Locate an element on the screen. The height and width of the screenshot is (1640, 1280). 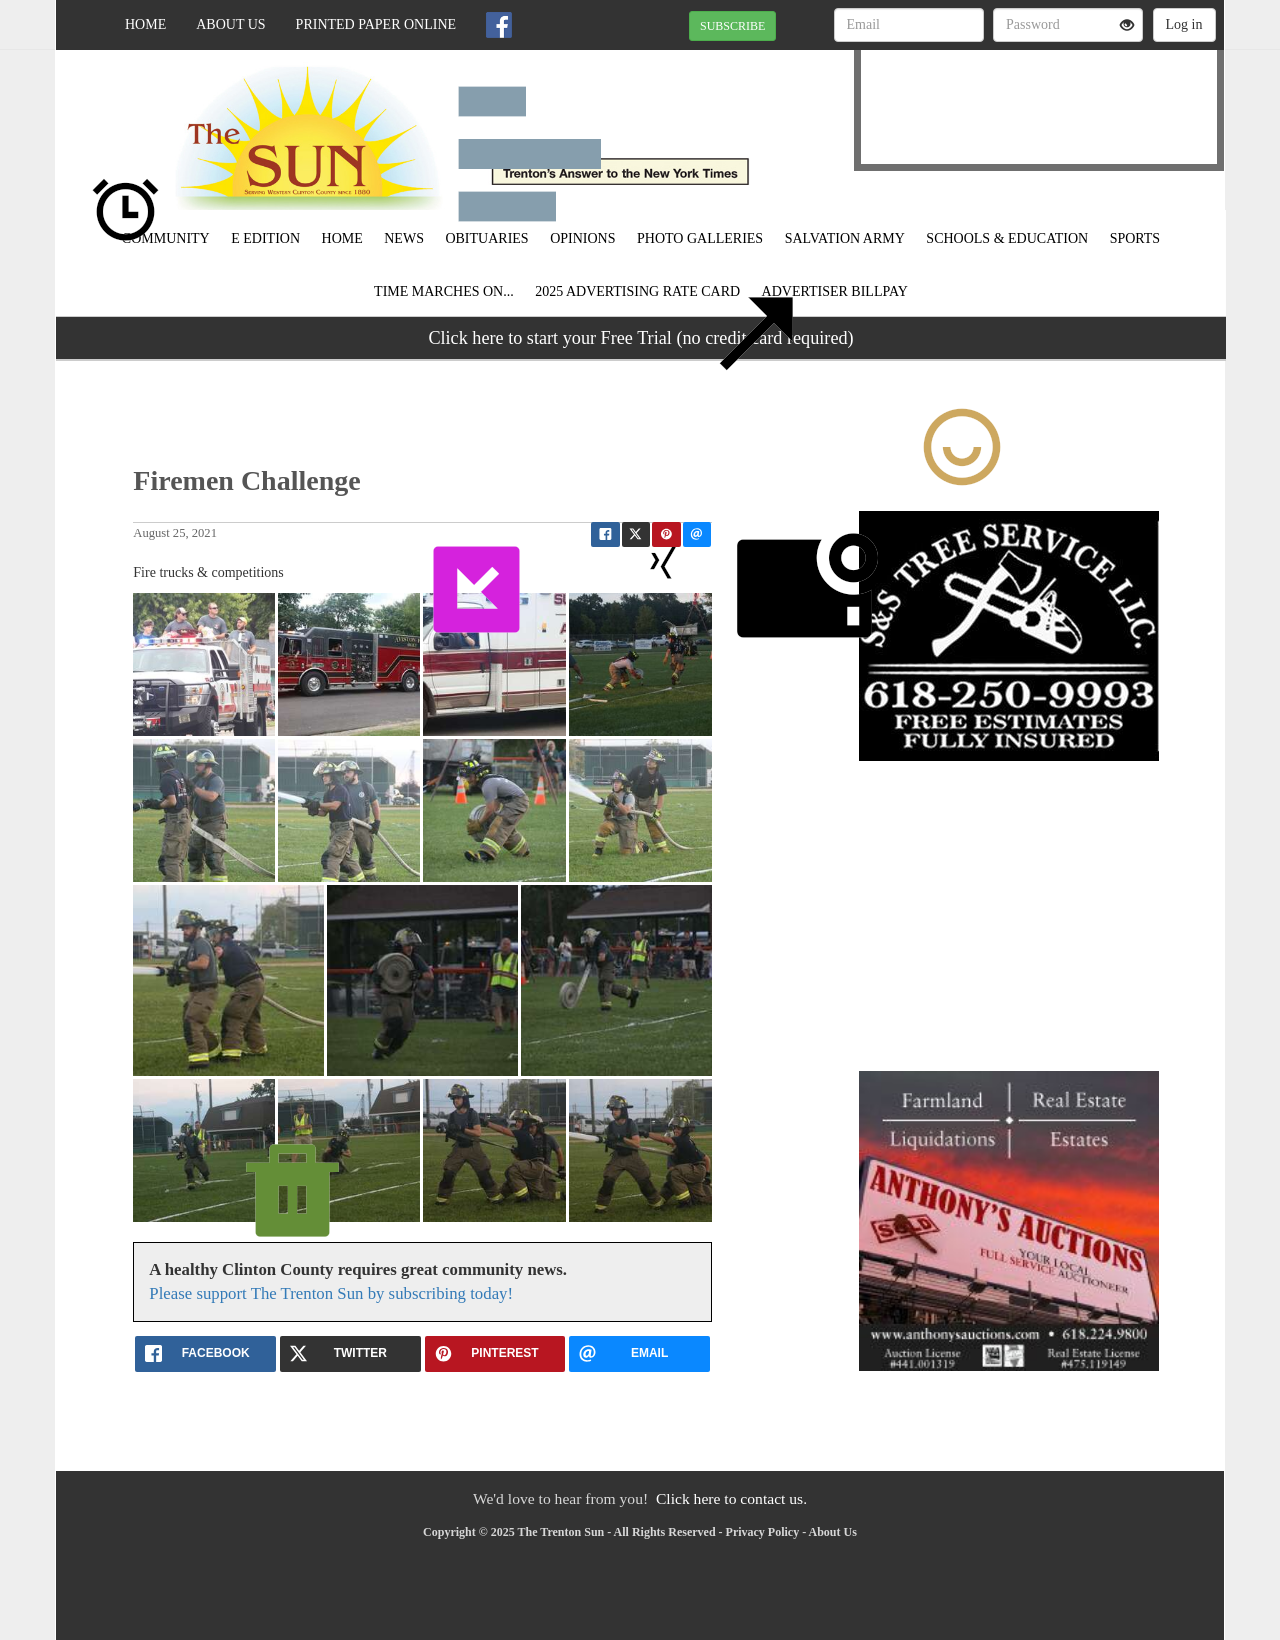
set or manage alarms is located at coordinates (125, 208).